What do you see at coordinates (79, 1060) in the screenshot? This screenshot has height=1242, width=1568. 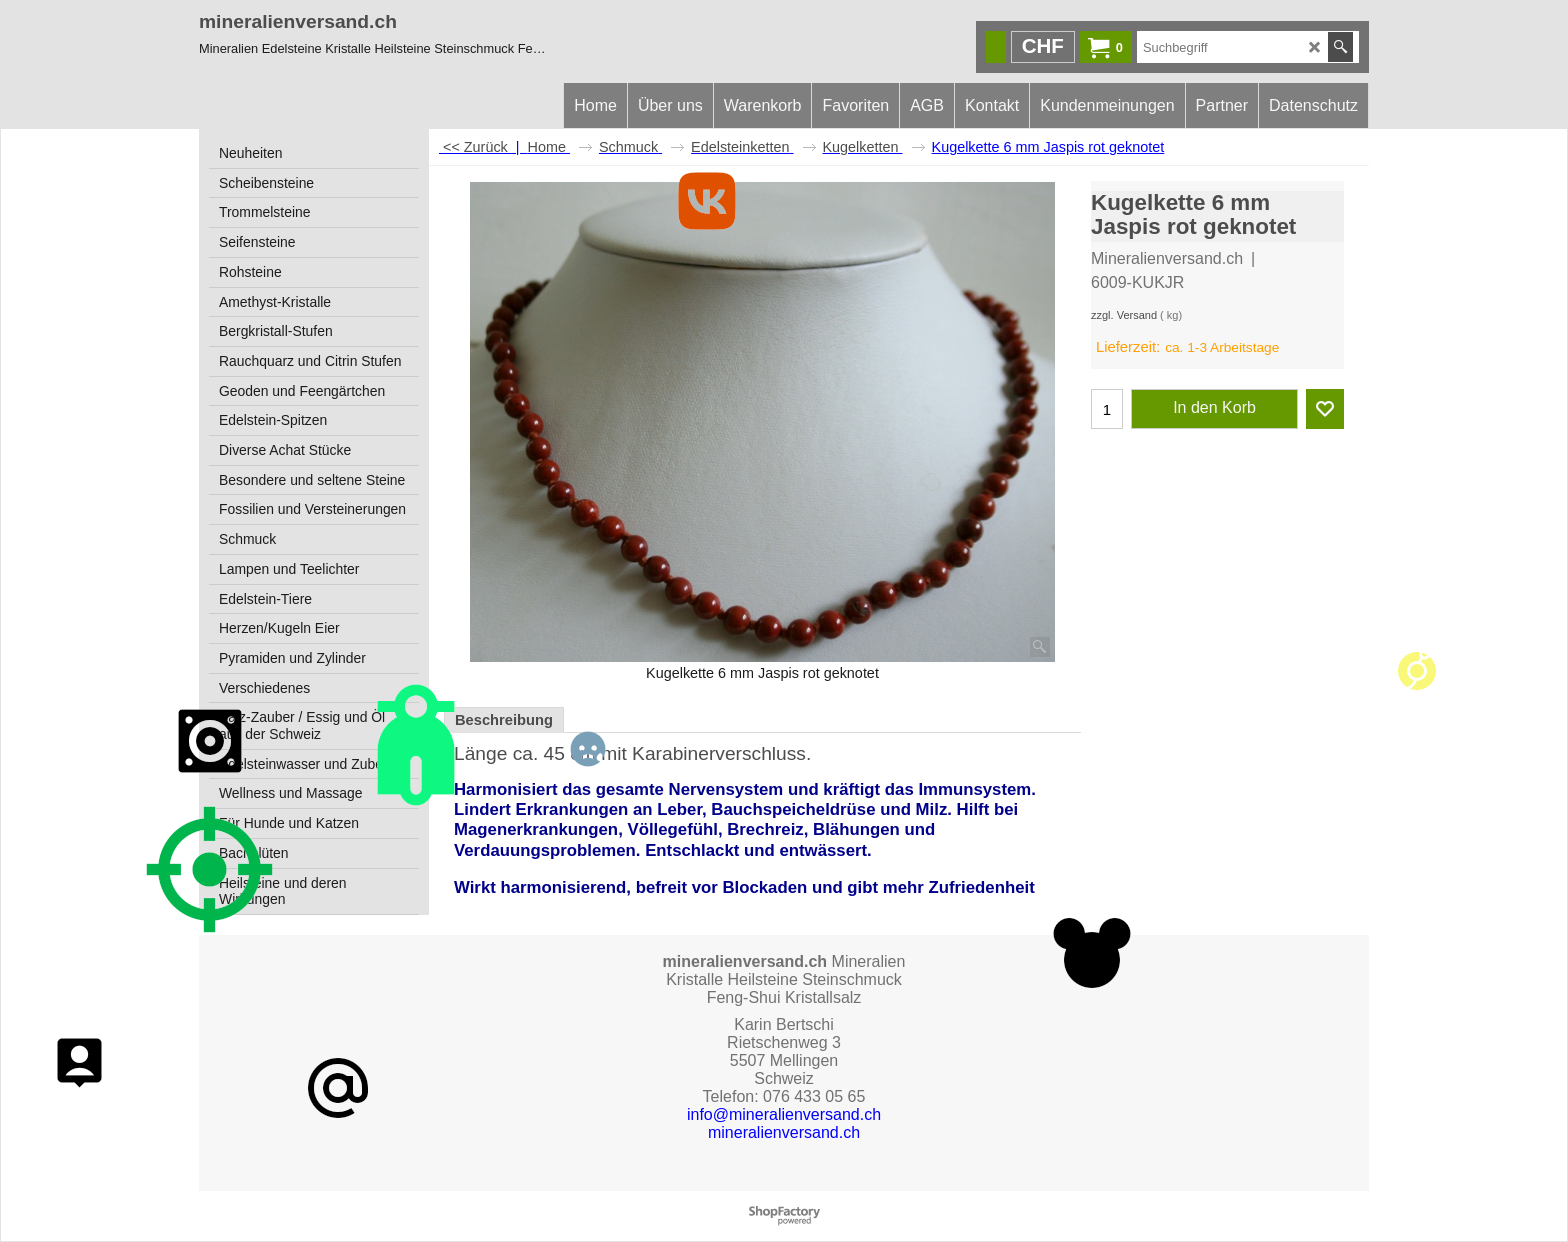 I see `view pinned contact or account` at bounding box center [79, 1060].